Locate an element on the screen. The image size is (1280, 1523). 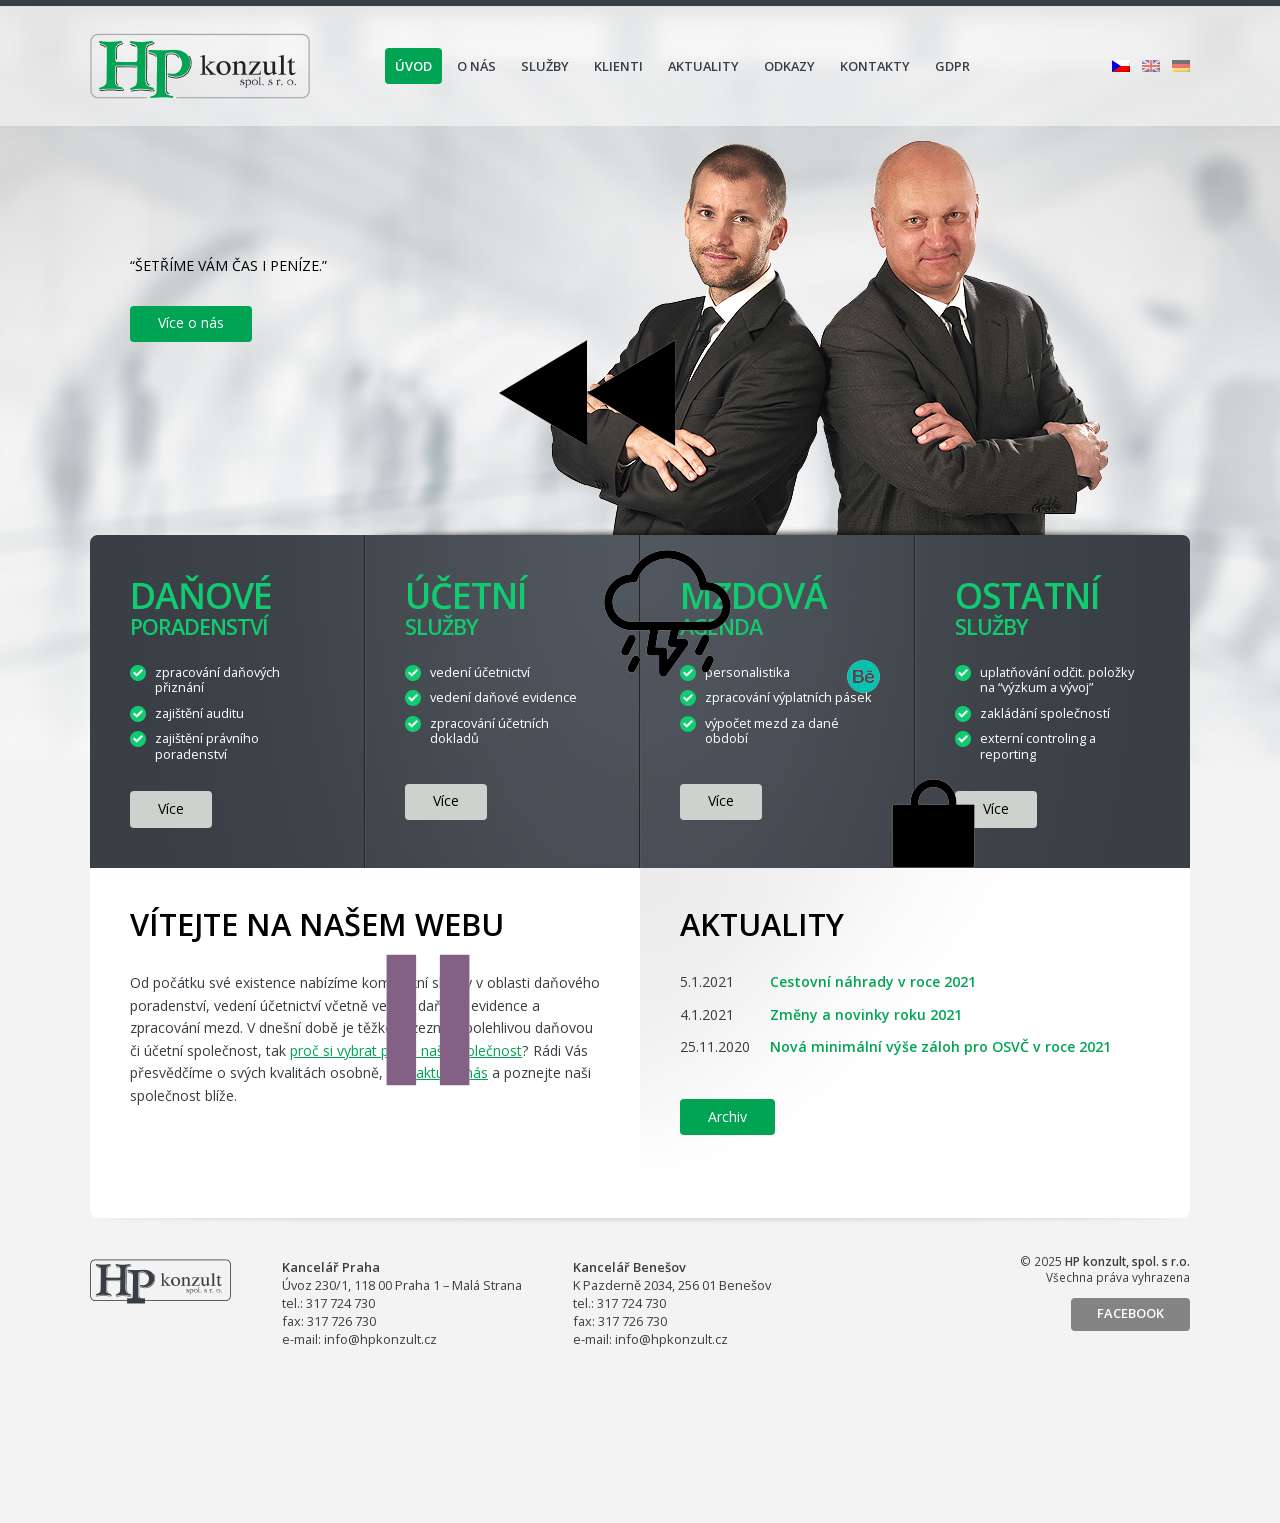
pause media playback is located at coordinates (428, 1020).